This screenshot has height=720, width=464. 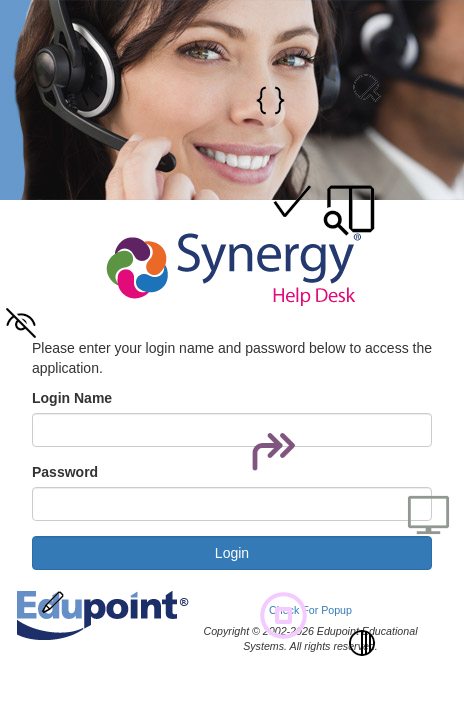 What do you see at coordinates (366, 87) in the screenshot?
I see `access ping pong or table tennis game` at bounding box center [366, 87].